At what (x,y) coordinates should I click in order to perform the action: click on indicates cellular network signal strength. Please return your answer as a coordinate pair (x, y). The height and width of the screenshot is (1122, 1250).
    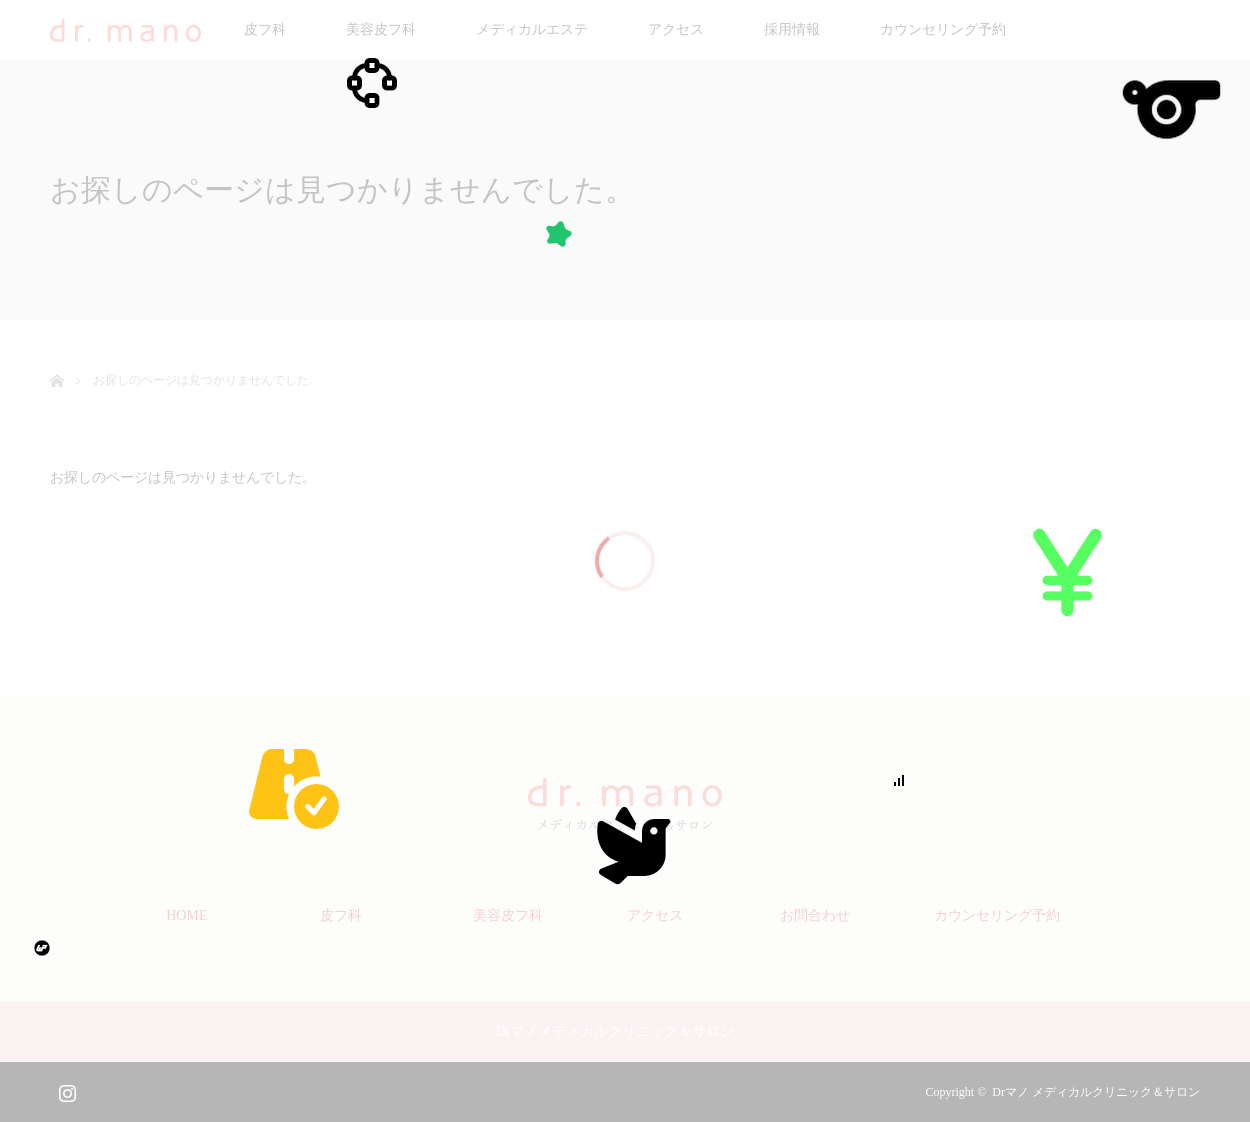
    Looking at the image, I should click on (898, 780).